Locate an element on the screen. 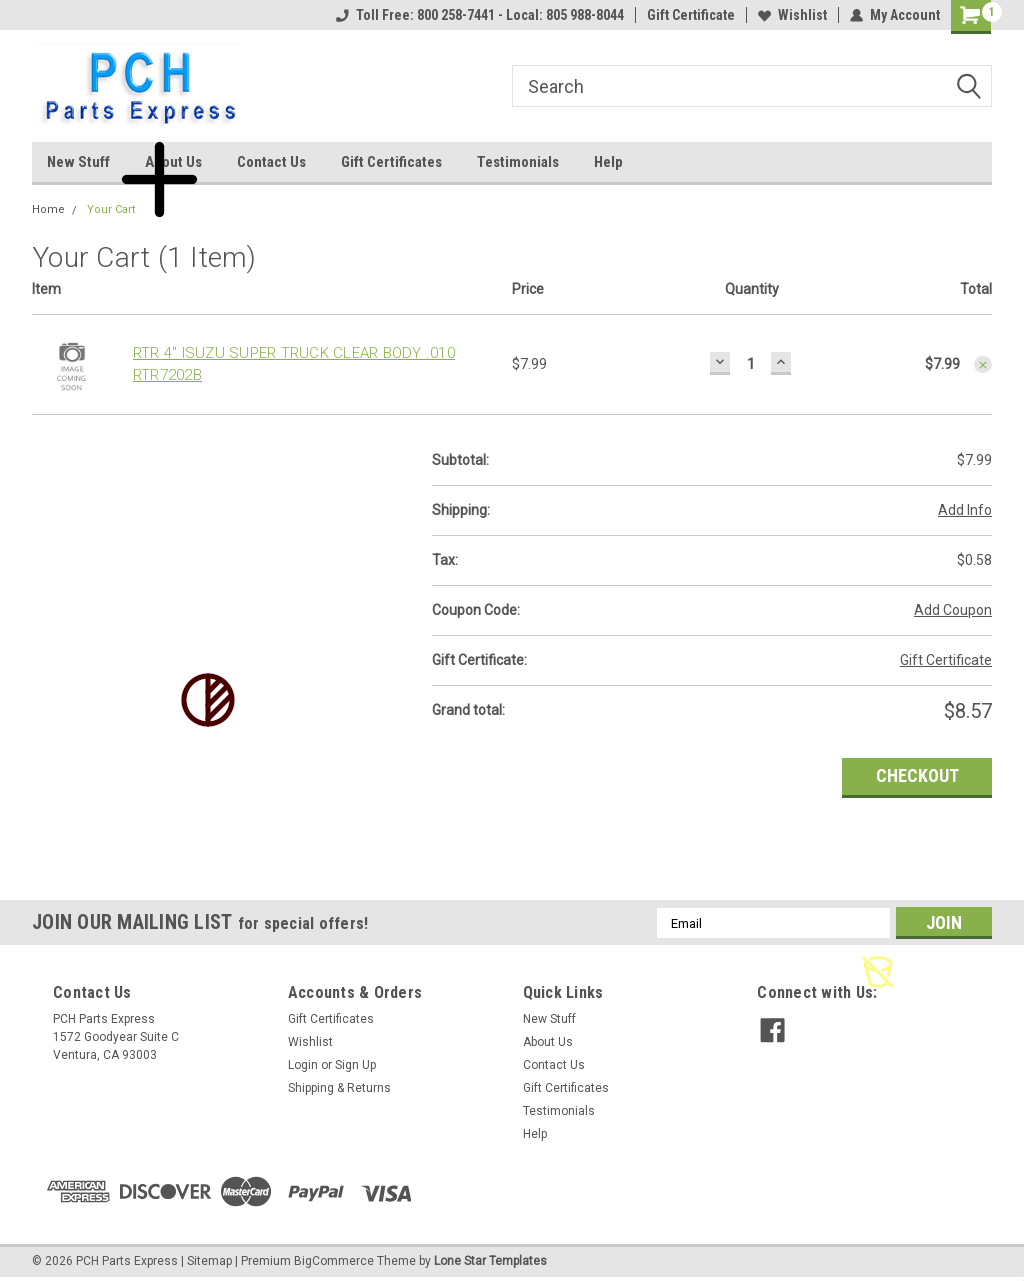 The height and width of the screenshot is (1281, 1024). disable paint bucket or fill tool is located at coordinates (878, 972).